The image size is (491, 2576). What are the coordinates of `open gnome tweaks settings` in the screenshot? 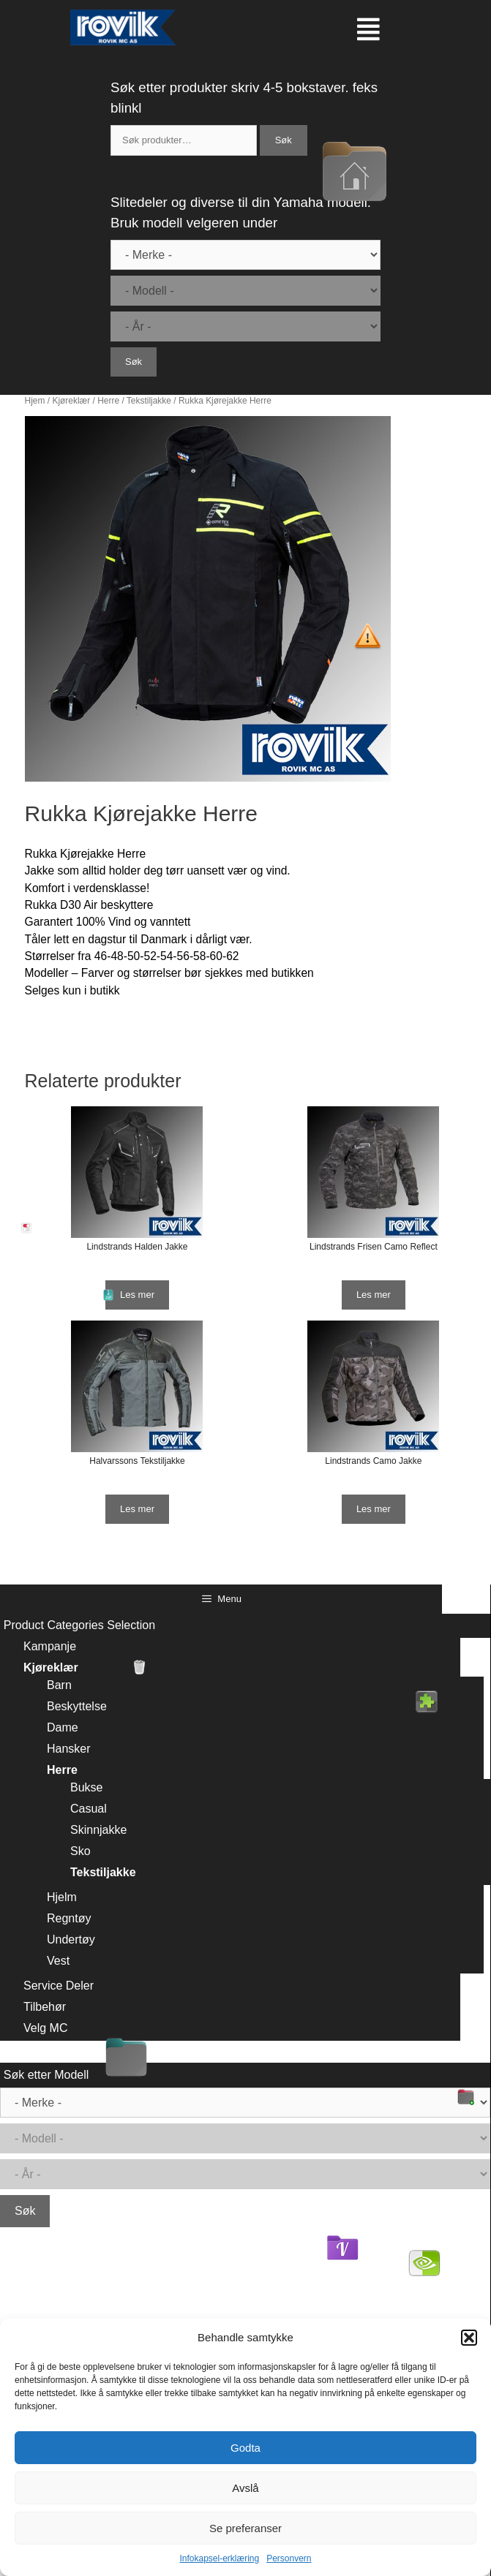 It's located at (26, 1228).